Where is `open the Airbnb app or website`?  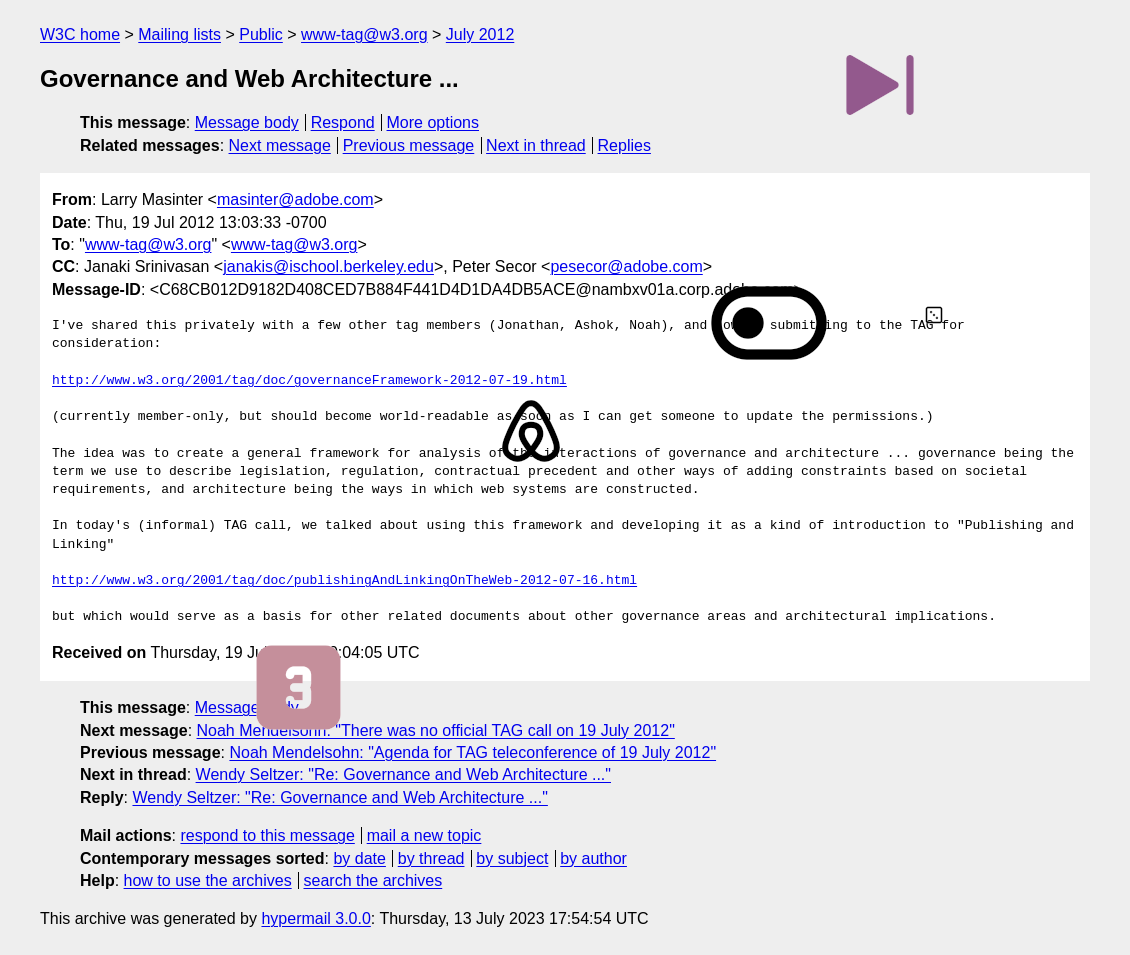 open the Airbnb app or website is located at coordinates (531, 431).